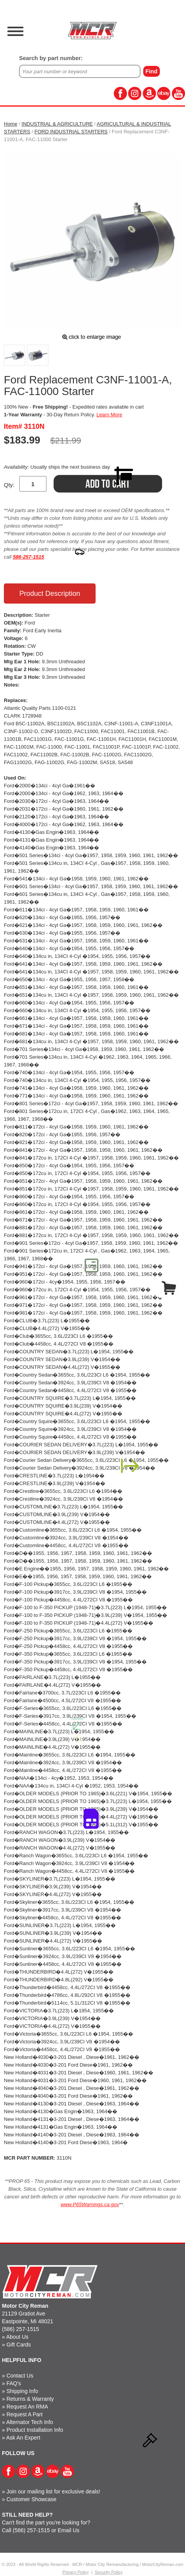  What do you see at coordinates (77, 1724) in the screenshot?
I see `move item to bottom-left corner` at bounding box center [77, 1724].